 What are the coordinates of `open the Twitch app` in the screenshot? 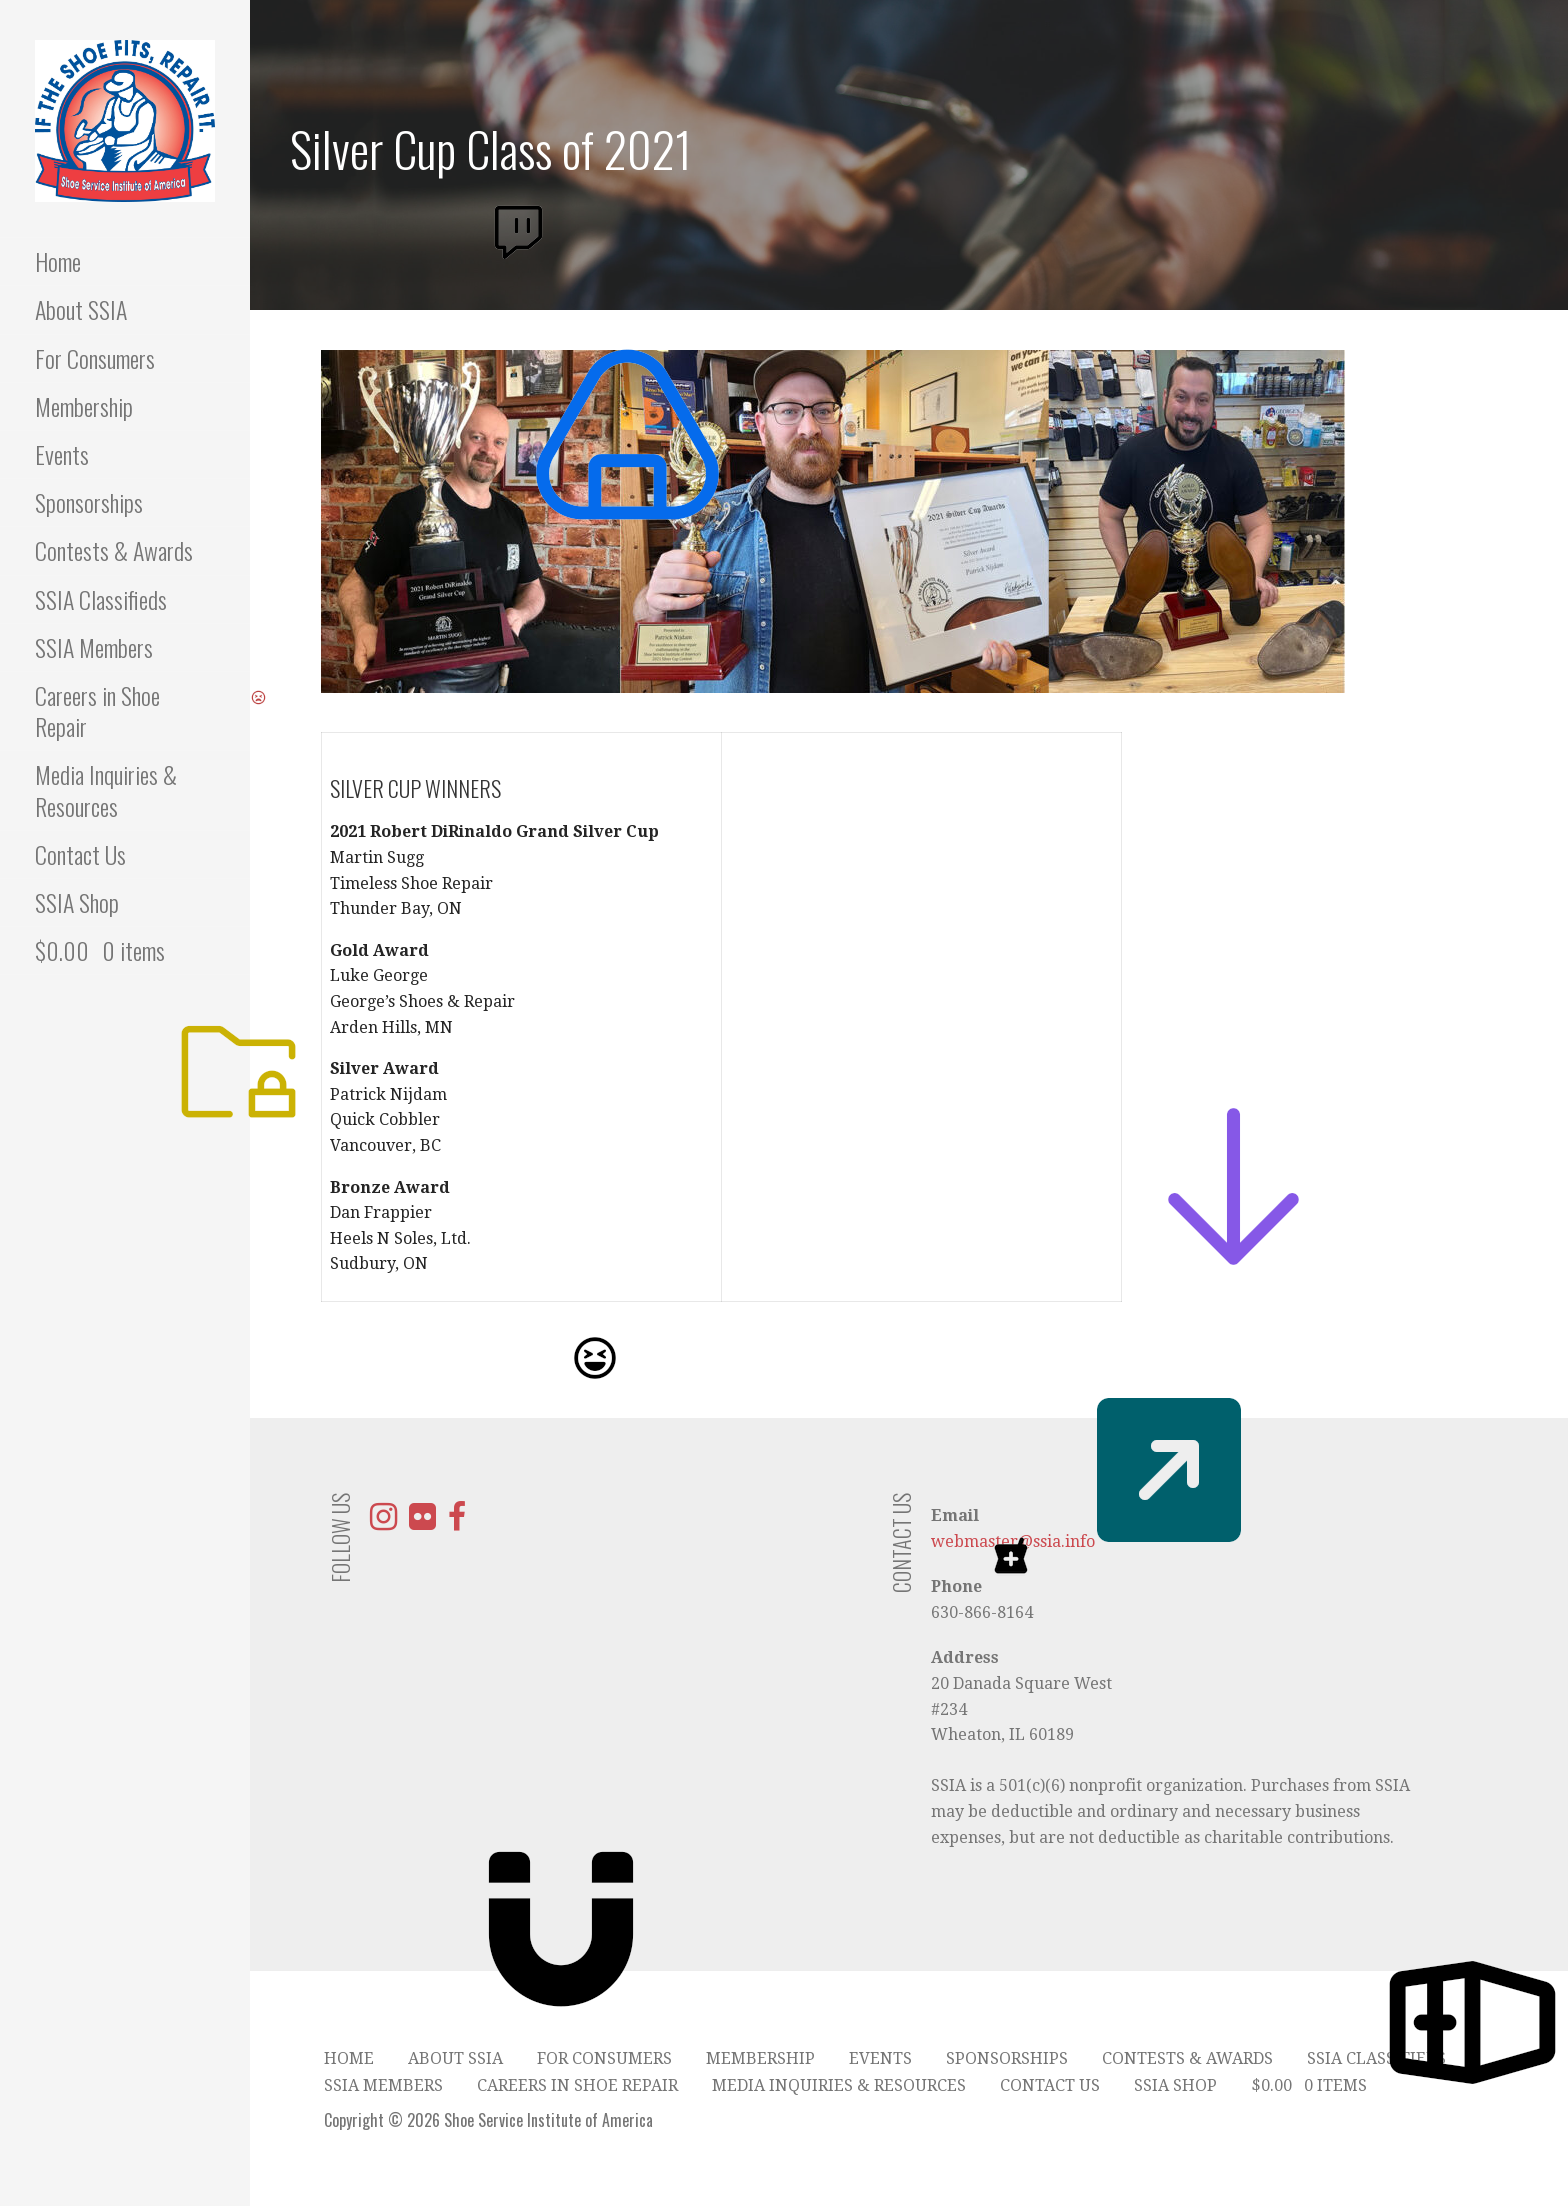 It's located at (518, 229).